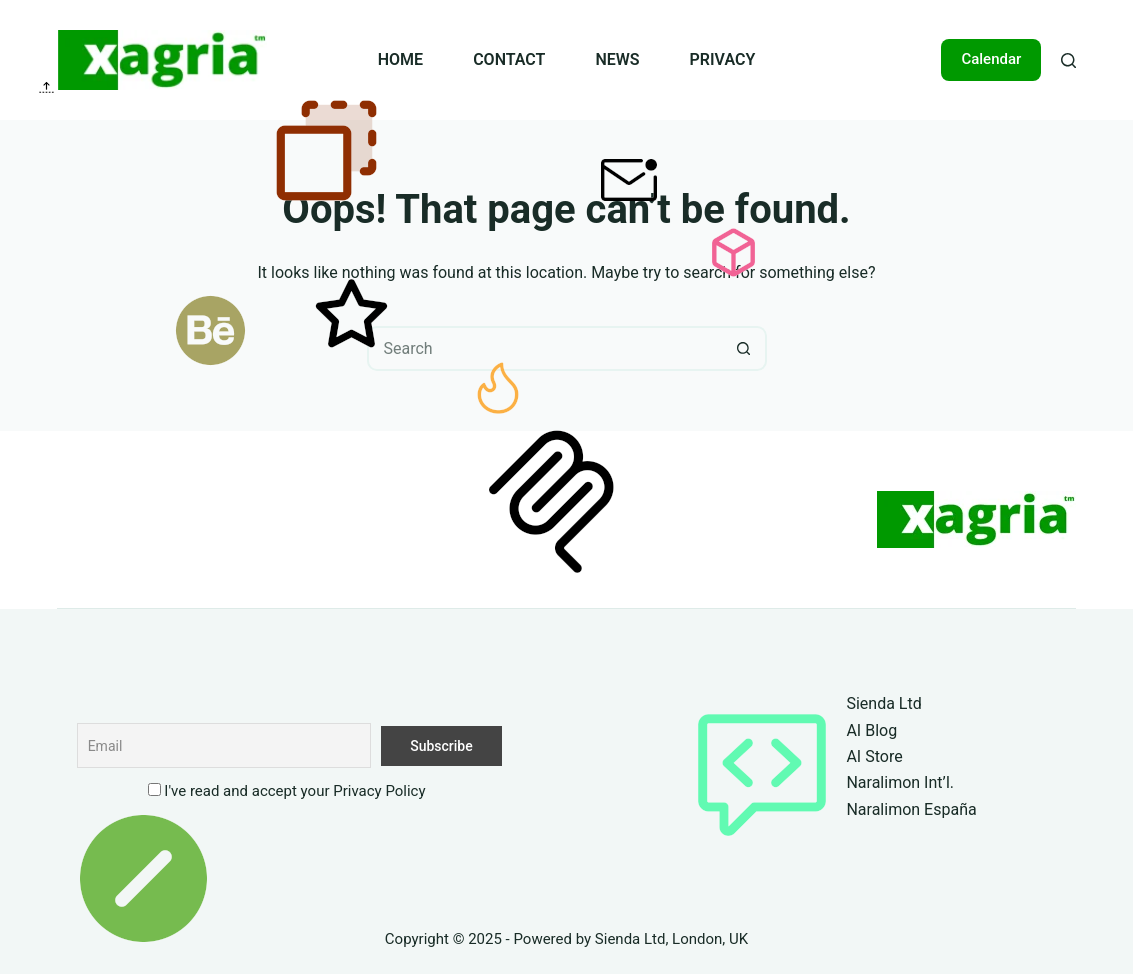 The height and width of the screenshot is (974, 1133). What do you see at coordinates (498, 388) in the screenshot?
I see `view hot or trending content` at bounding box center [498, 388].